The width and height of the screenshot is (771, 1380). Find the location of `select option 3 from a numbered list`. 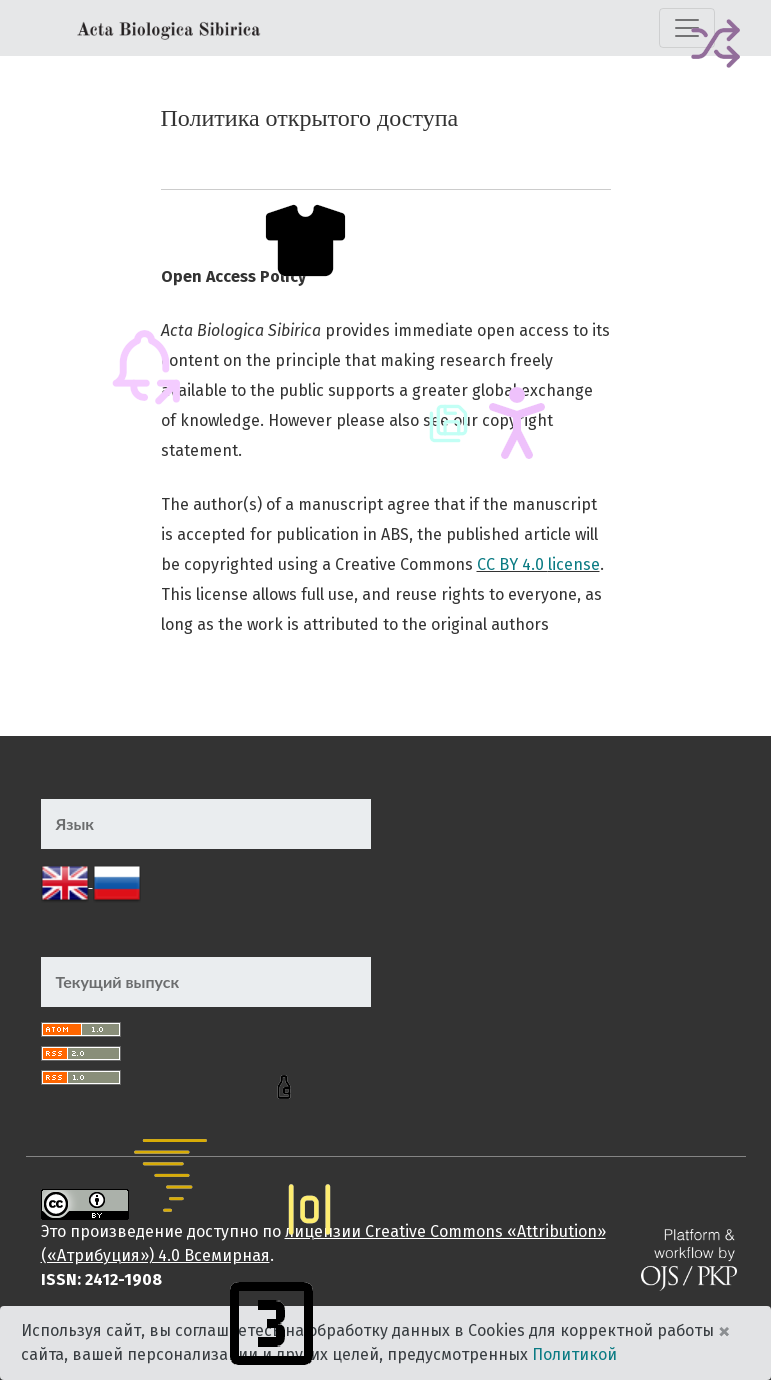

select option 3 from a numbered list is located at coordinates (271, 1323).